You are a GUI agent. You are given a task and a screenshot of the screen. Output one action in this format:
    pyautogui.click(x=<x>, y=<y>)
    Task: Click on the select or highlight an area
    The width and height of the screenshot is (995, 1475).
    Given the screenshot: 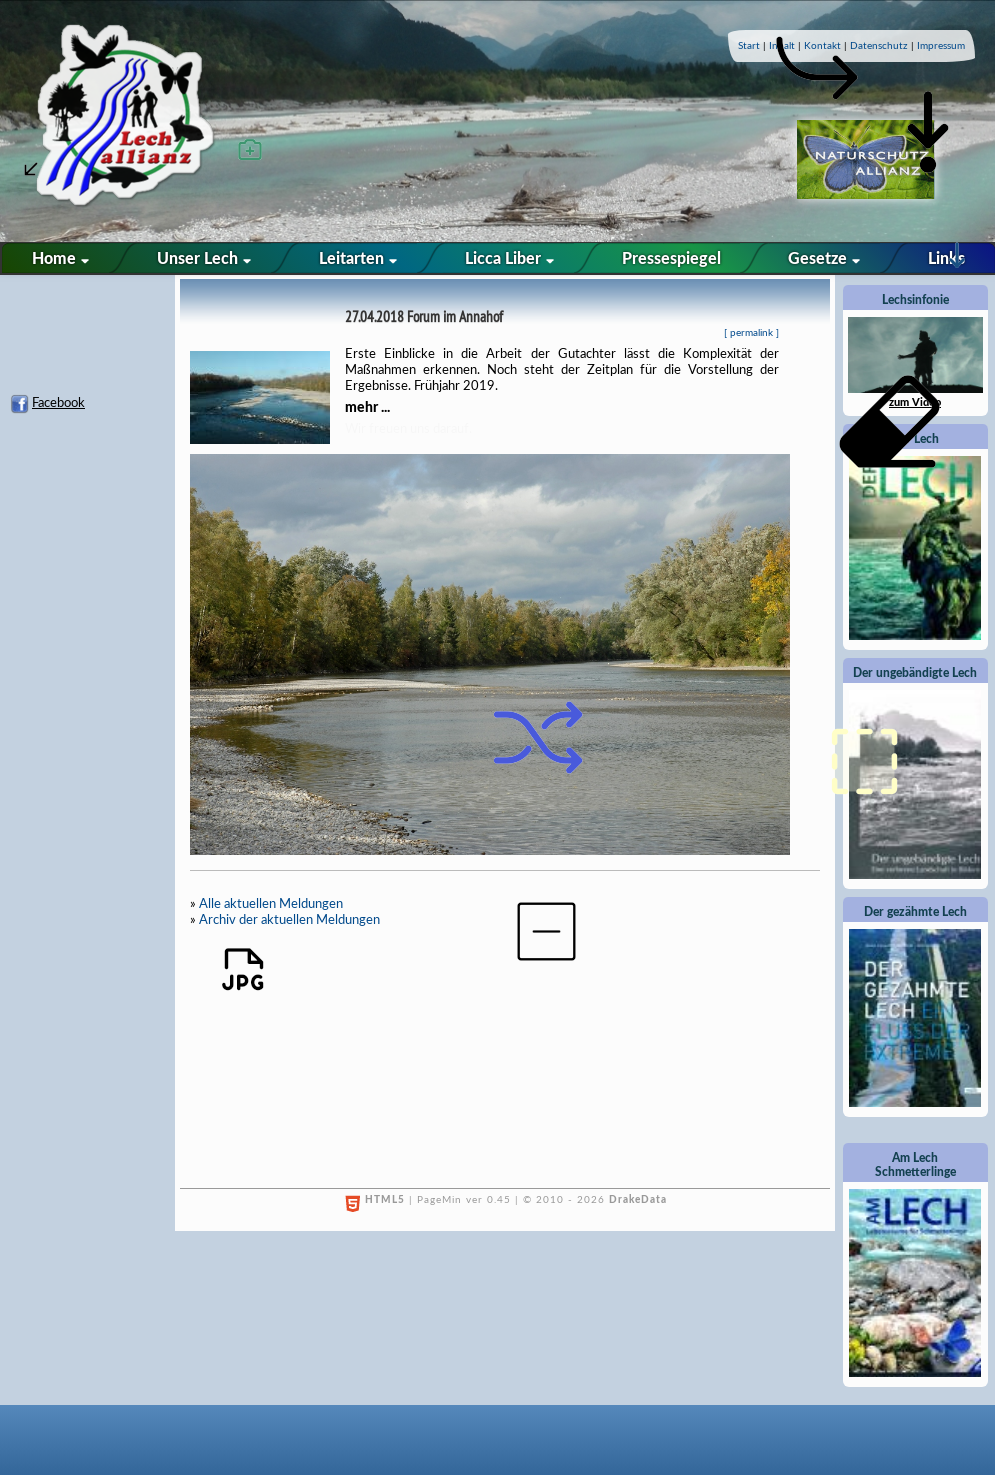 What is the action you would take?
    pyautogui.click(x=864, y=761)
    